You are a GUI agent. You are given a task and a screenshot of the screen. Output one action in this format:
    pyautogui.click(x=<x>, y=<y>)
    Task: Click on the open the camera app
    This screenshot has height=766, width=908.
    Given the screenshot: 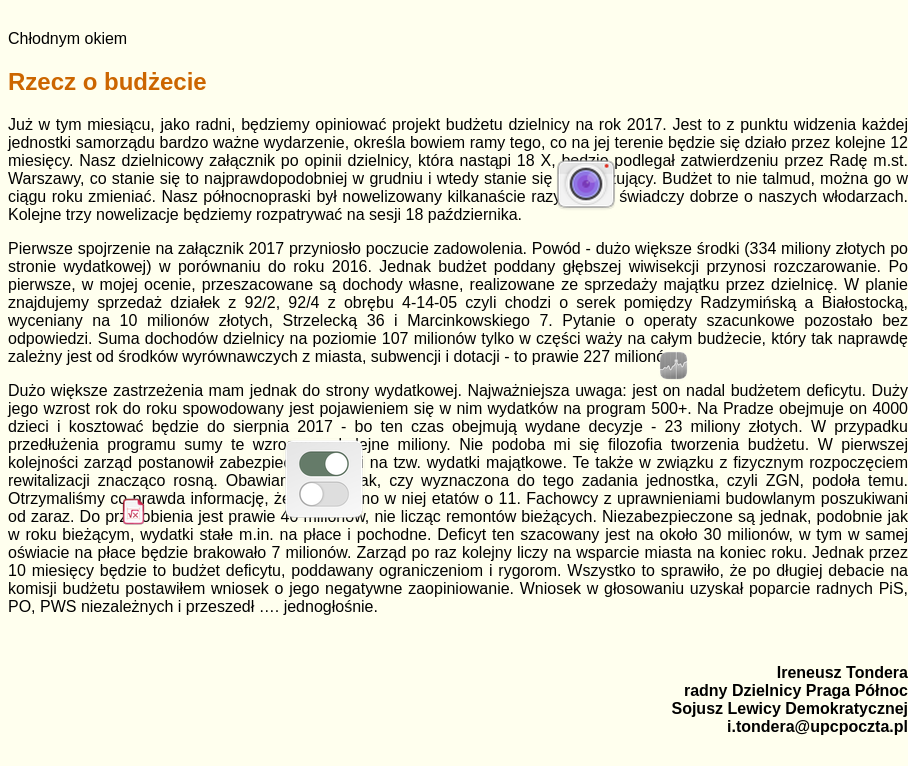 What is the action you would take?
    pyautogui.click(x=586, y=184)
    